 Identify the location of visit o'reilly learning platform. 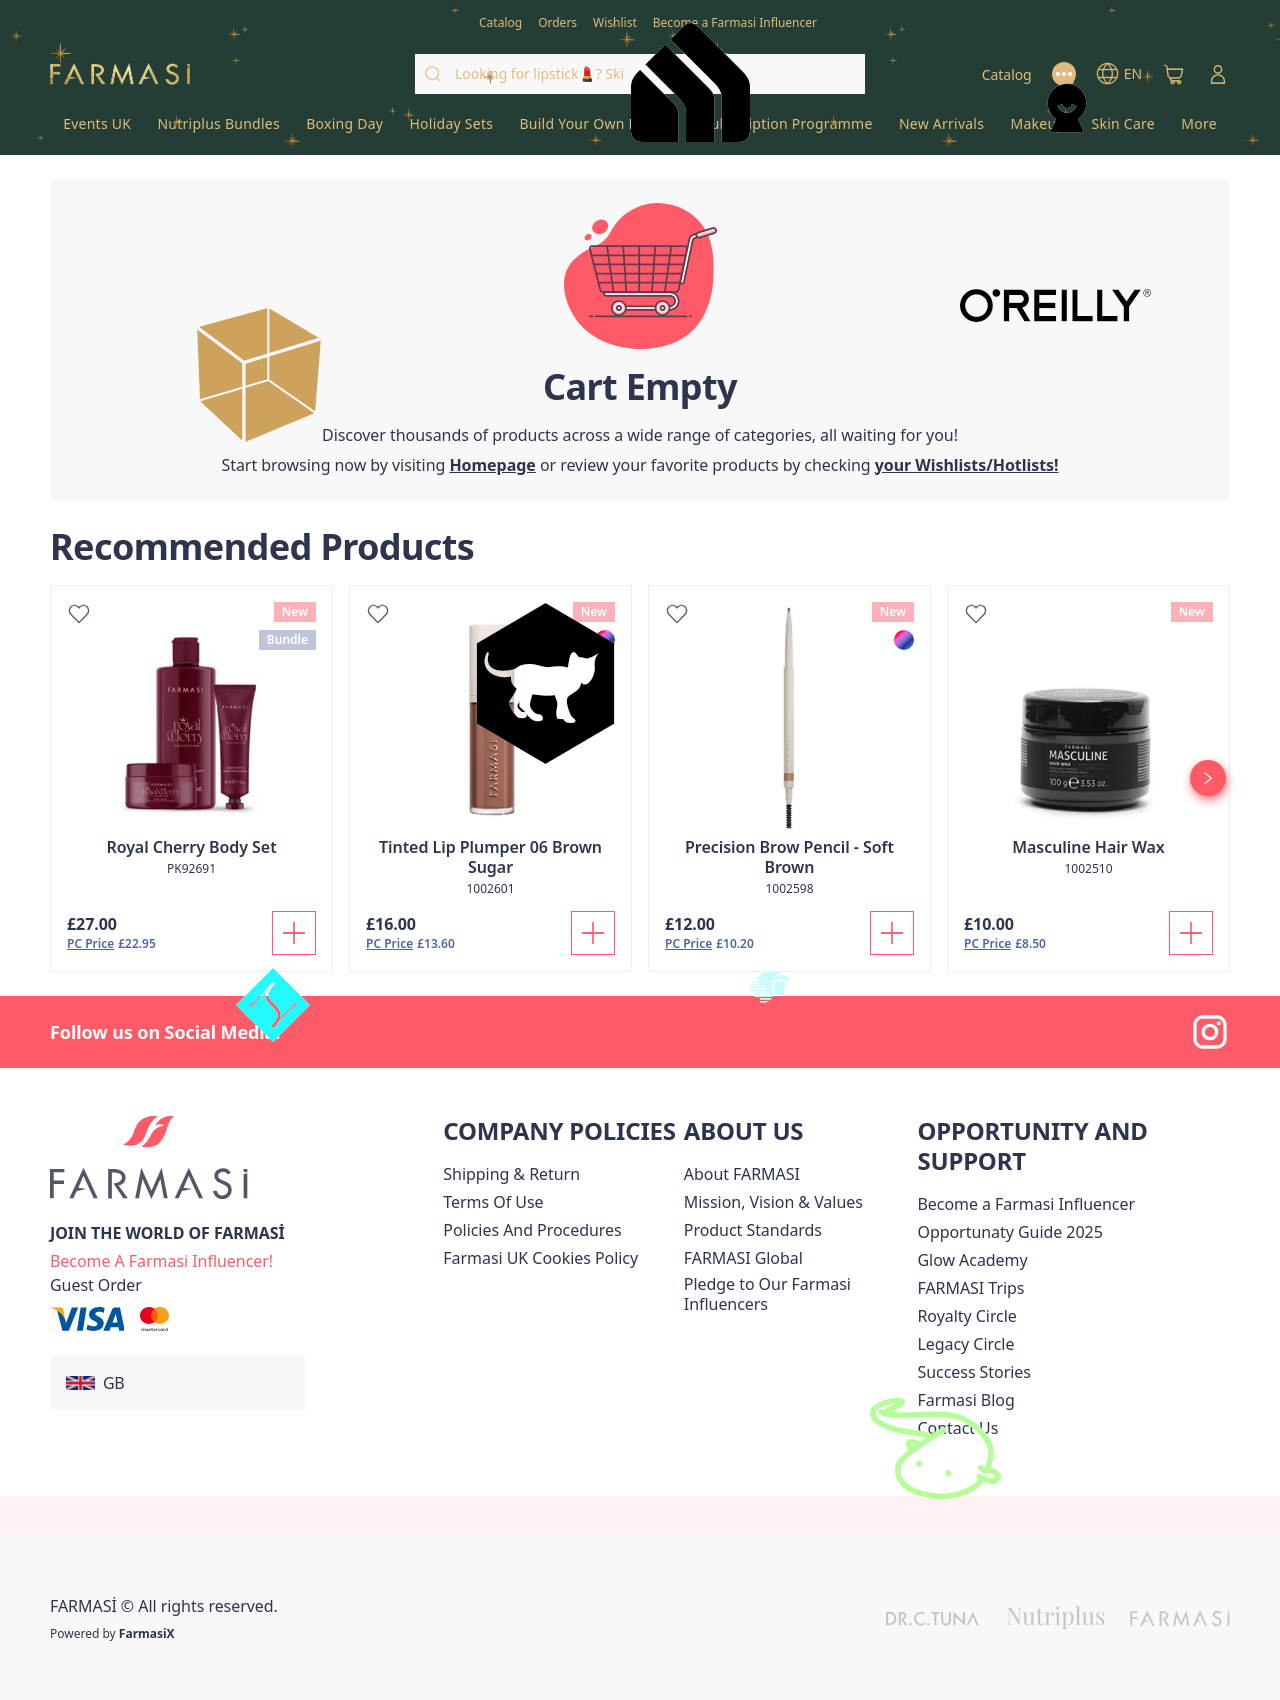
(1055, 305).